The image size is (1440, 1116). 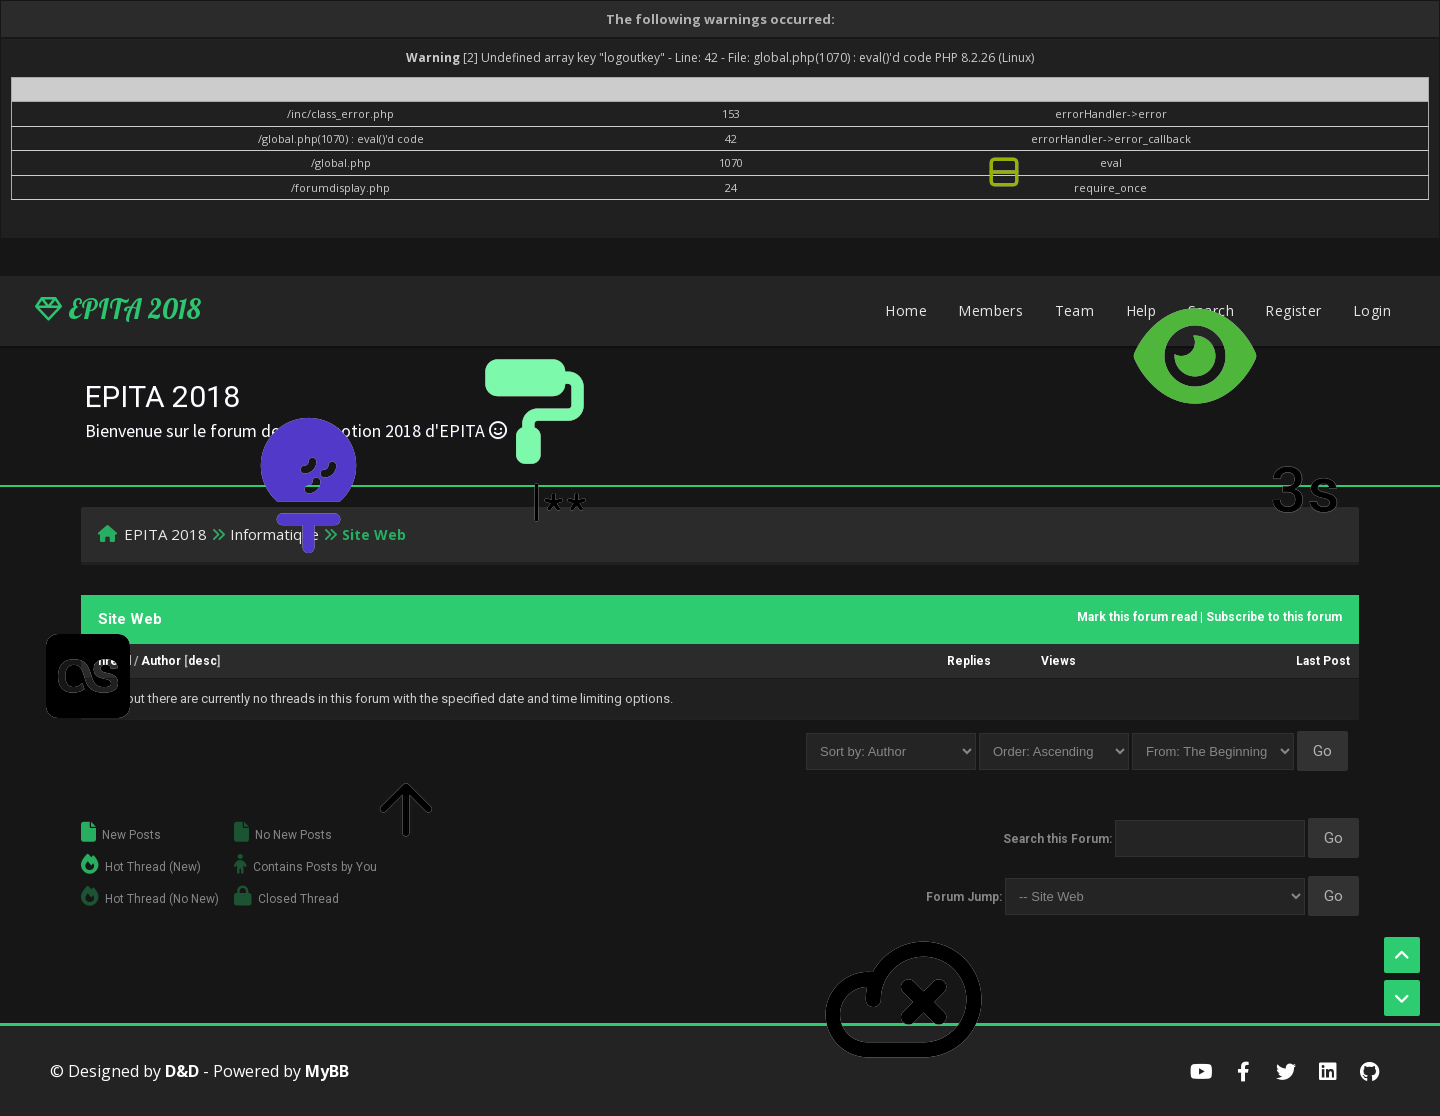 I want to click on scroll to top of page, so click(x=406, y=809).